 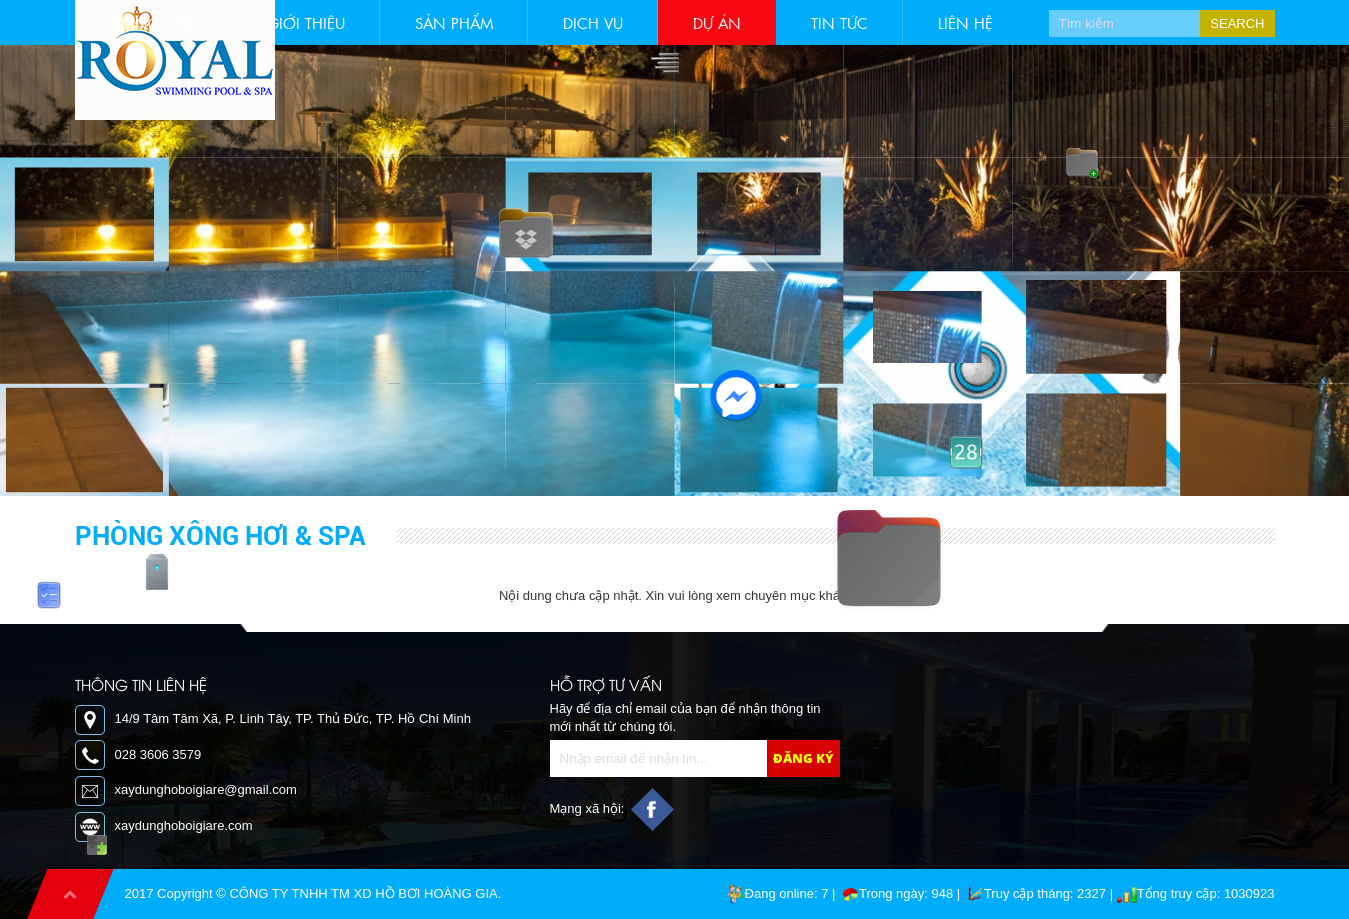 I want to click on open file folder, so click(x=889, y=558).